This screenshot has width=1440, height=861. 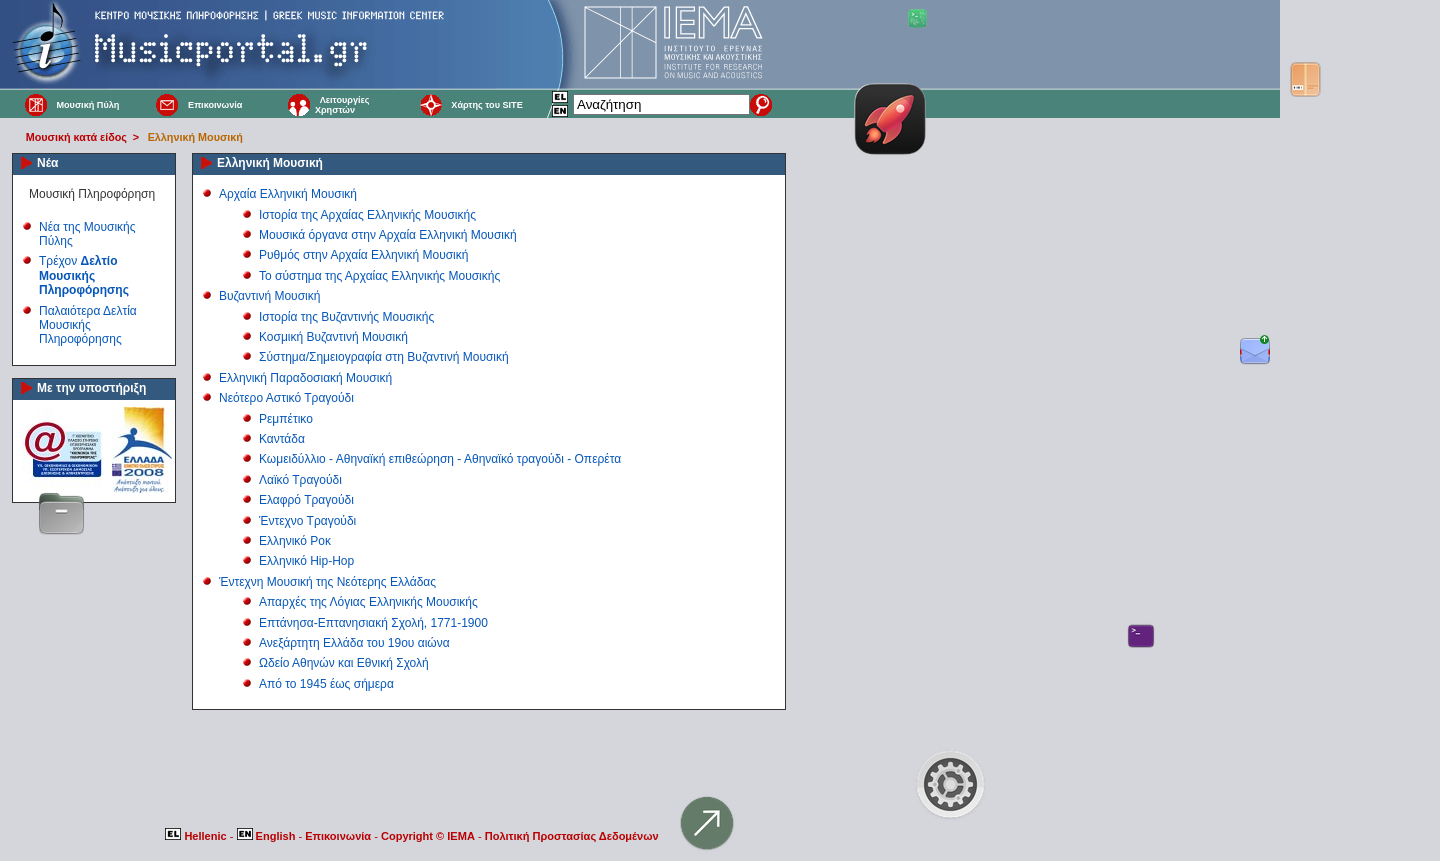 I want to click on open the file manager application, so click(x=61, y=513).